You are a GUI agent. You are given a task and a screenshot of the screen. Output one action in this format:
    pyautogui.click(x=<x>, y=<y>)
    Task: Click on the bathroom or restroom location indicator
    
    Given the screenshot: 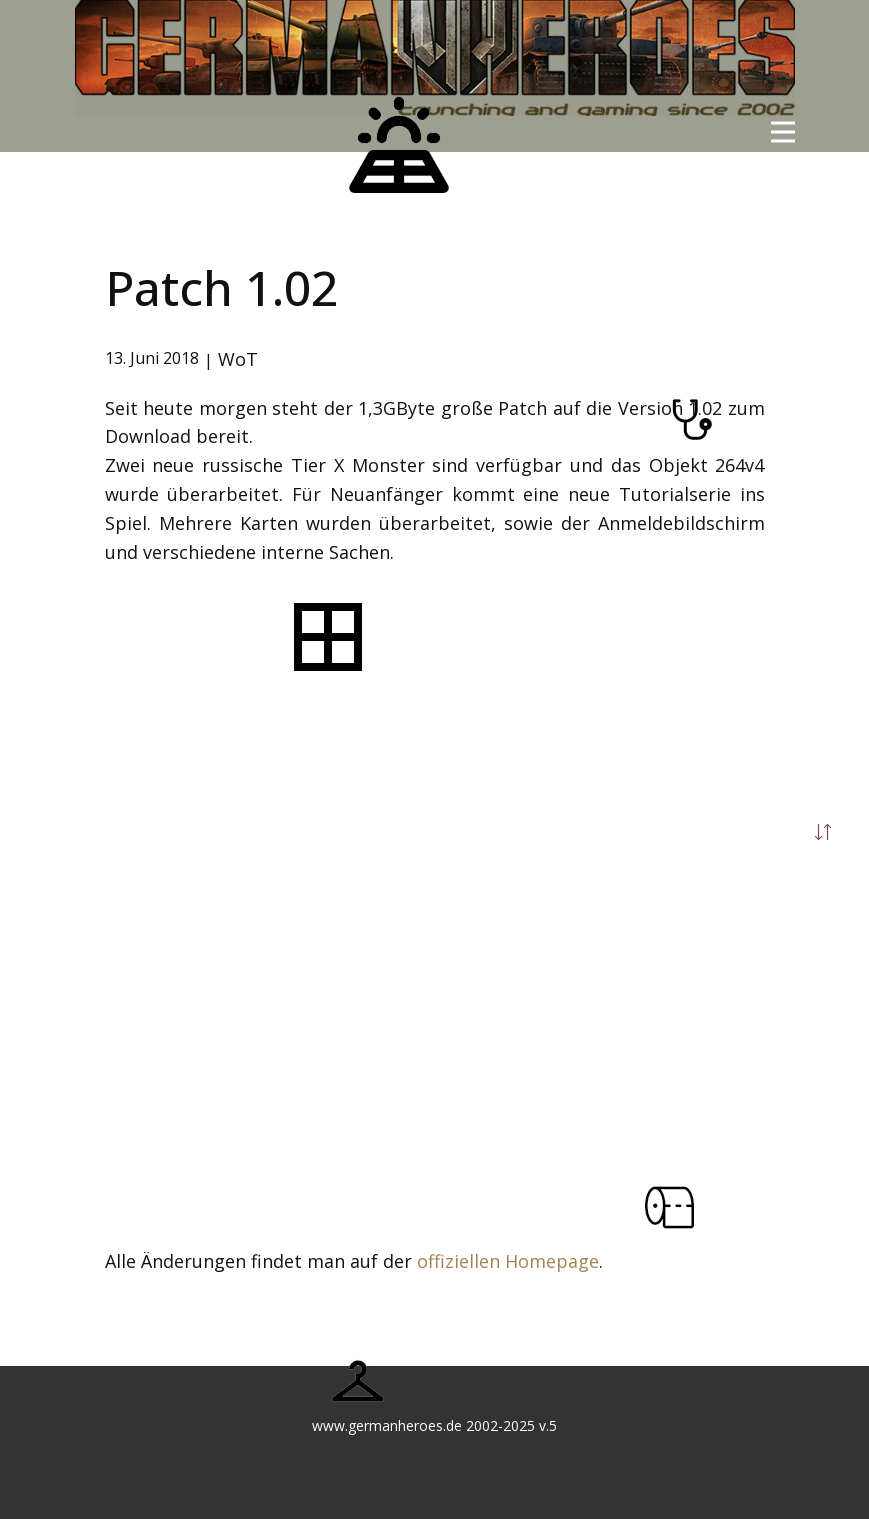 What is the action you would take?
    pyautogui.click(x=669, y=1207)
    